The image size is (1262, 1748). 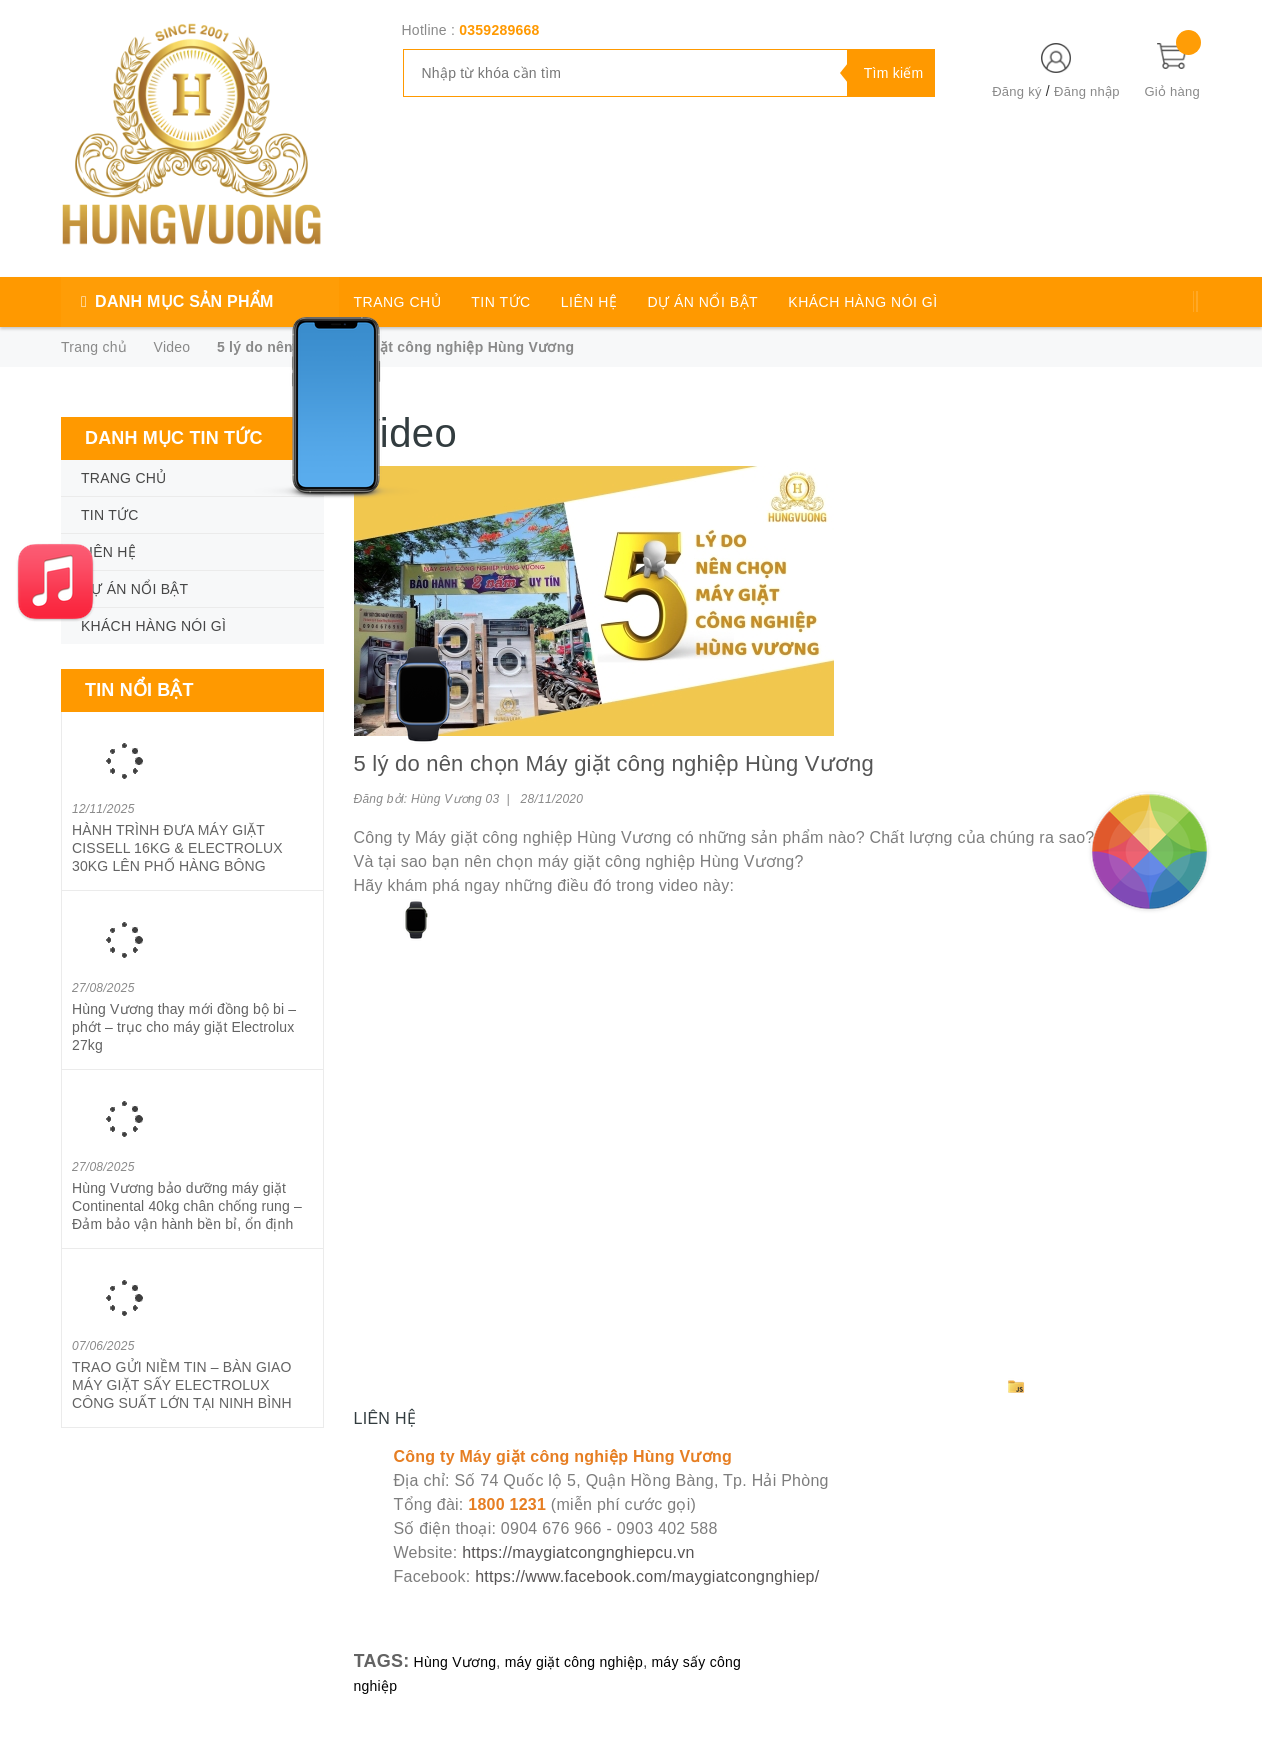 What do you see at coordinates (1149, 851) in the screenshot?
I see `open color management settings` at bounding box center [1149, 851].